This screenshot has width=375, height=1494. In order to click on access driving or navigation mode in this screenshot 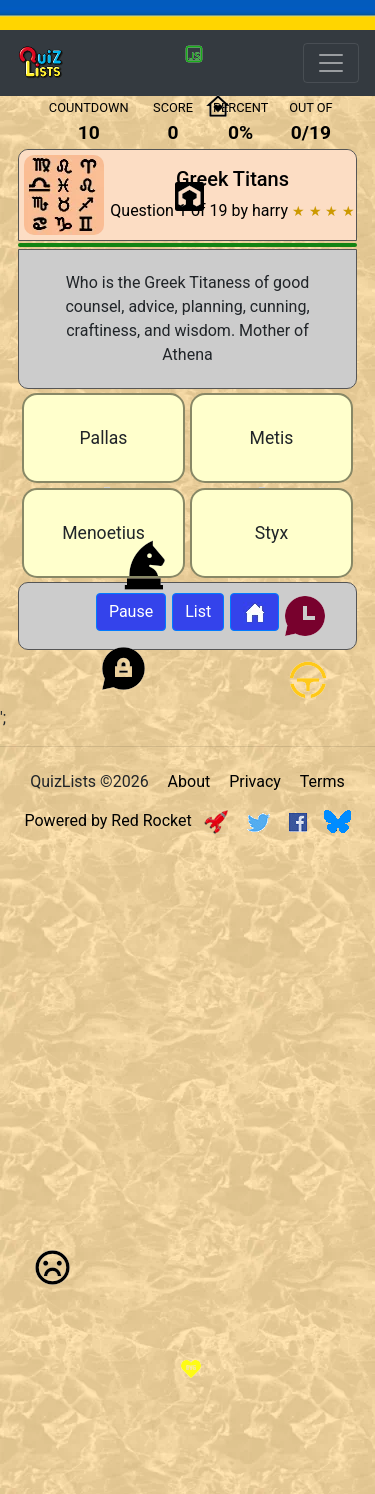, I will do `click(308, 680)`.